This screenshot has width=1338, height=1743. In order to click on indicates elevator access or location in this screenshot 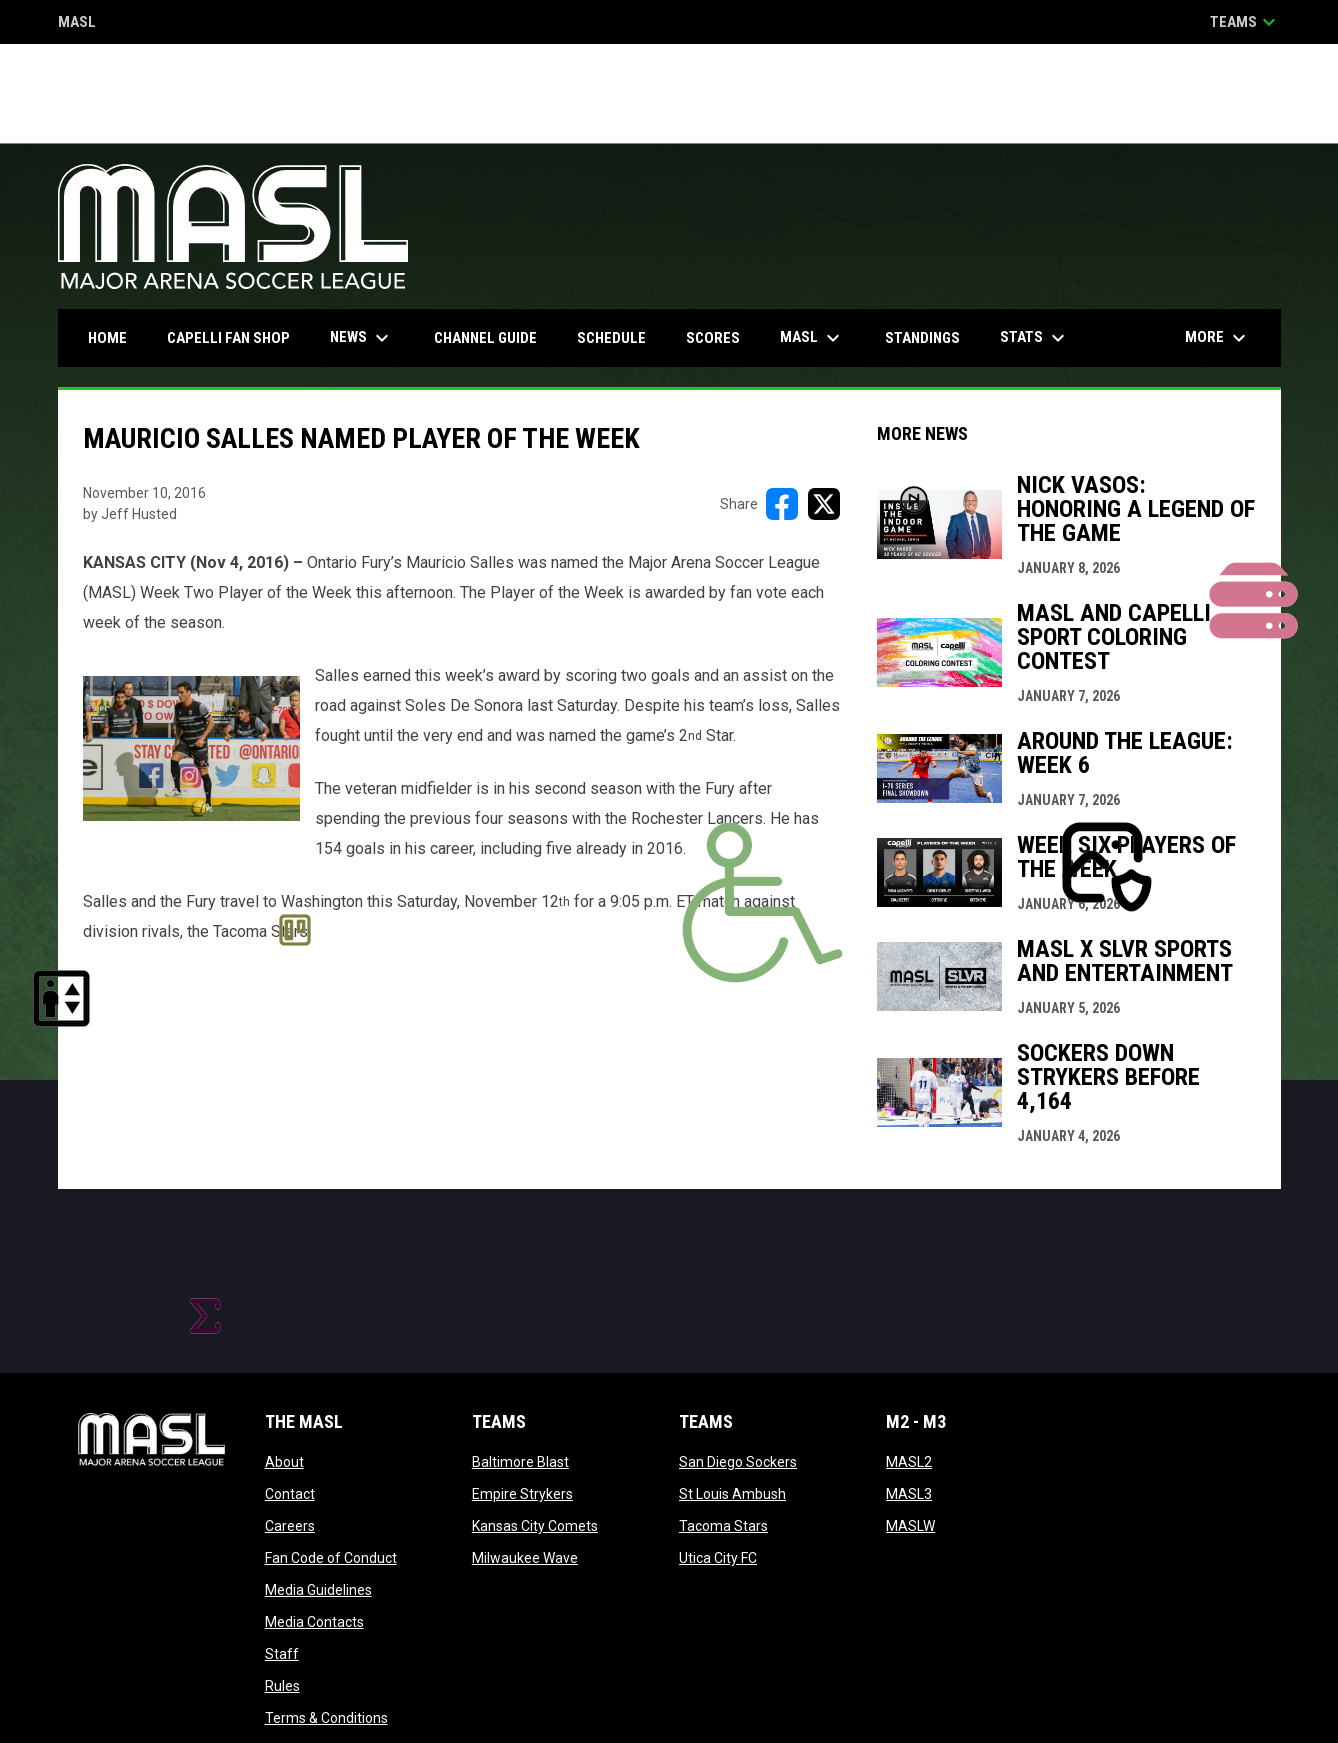, I will do `click(61, 998)`.